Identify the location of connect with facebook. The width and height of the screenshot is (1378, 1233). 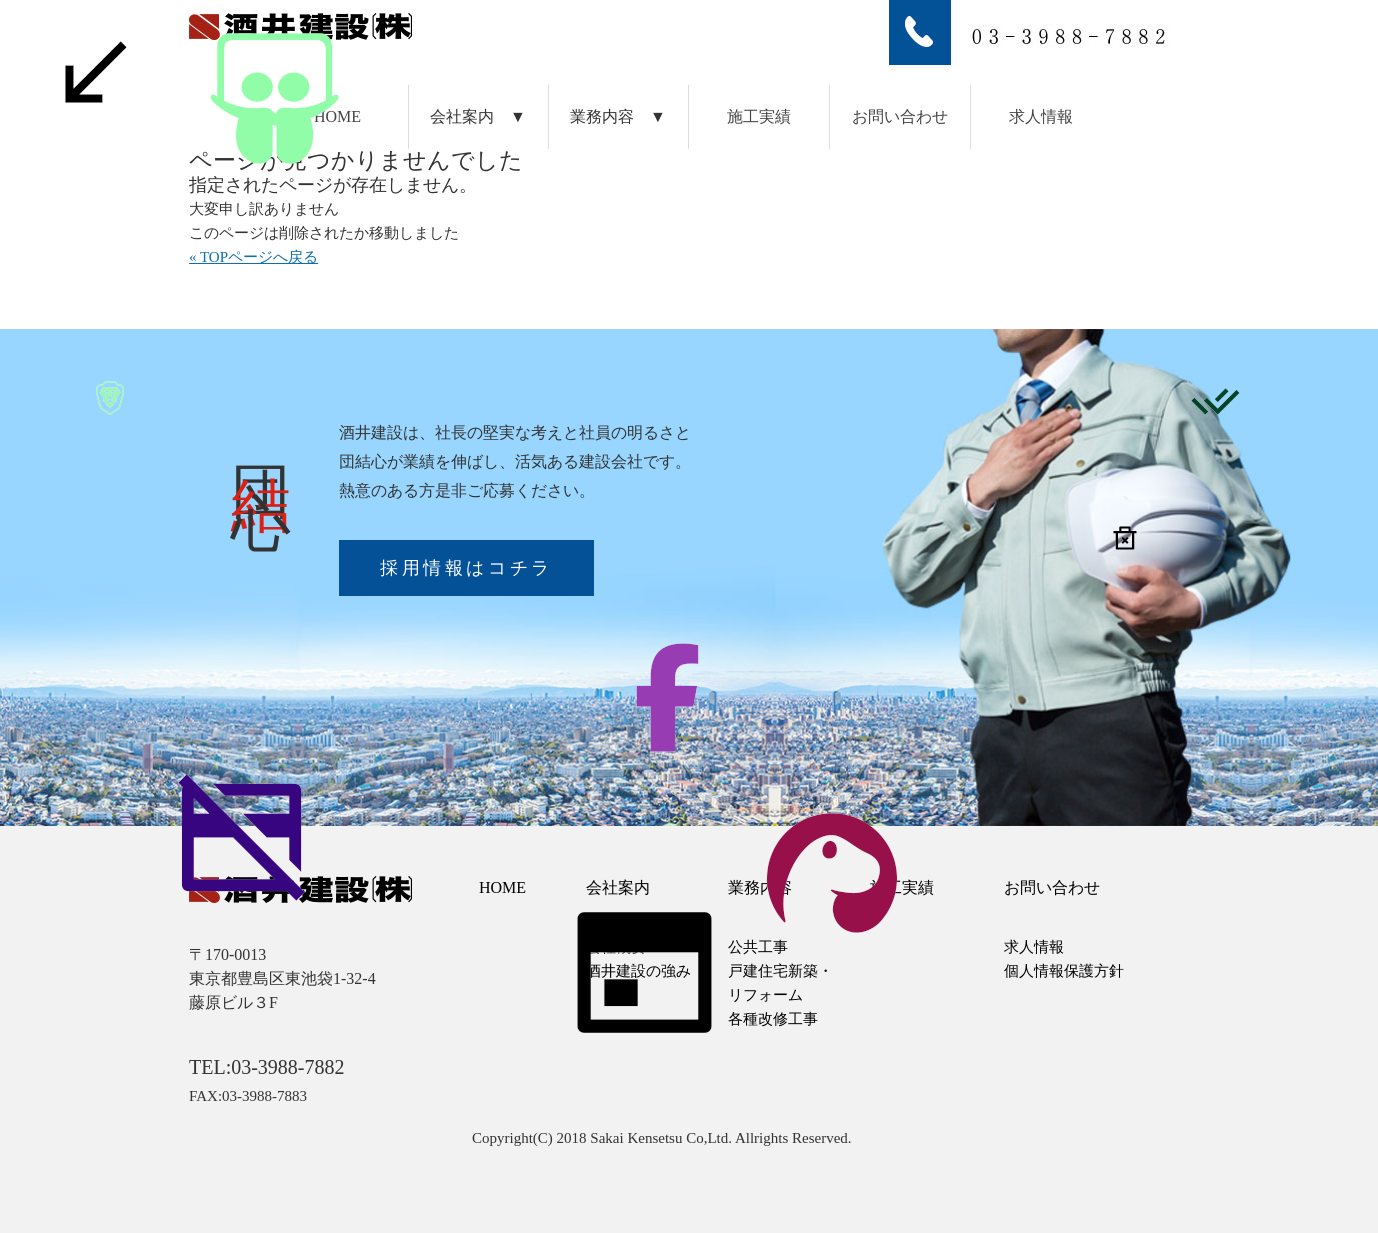
(667, 697).